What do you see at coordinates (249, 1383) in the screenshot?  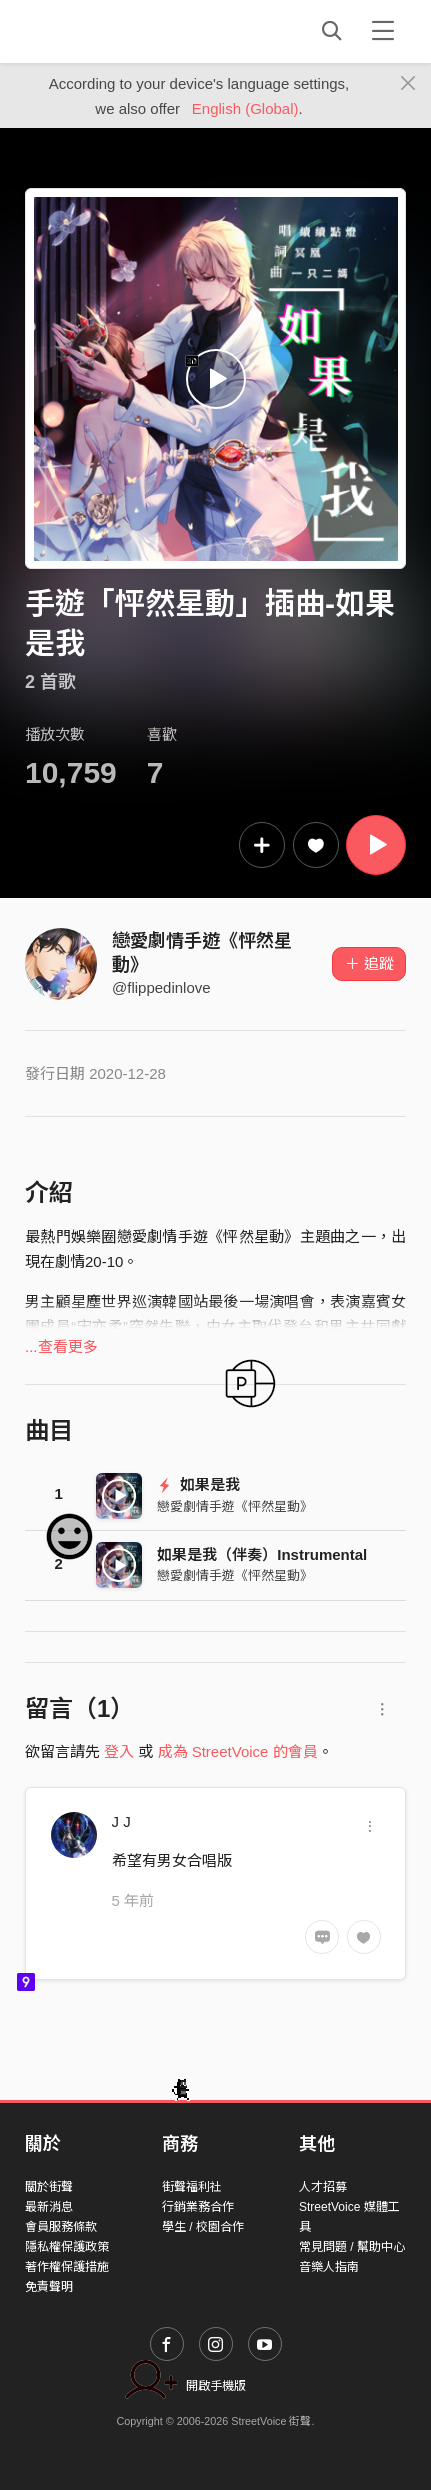 I see `open Microsoft PowerPoint` at bounding box center [249, 1383].